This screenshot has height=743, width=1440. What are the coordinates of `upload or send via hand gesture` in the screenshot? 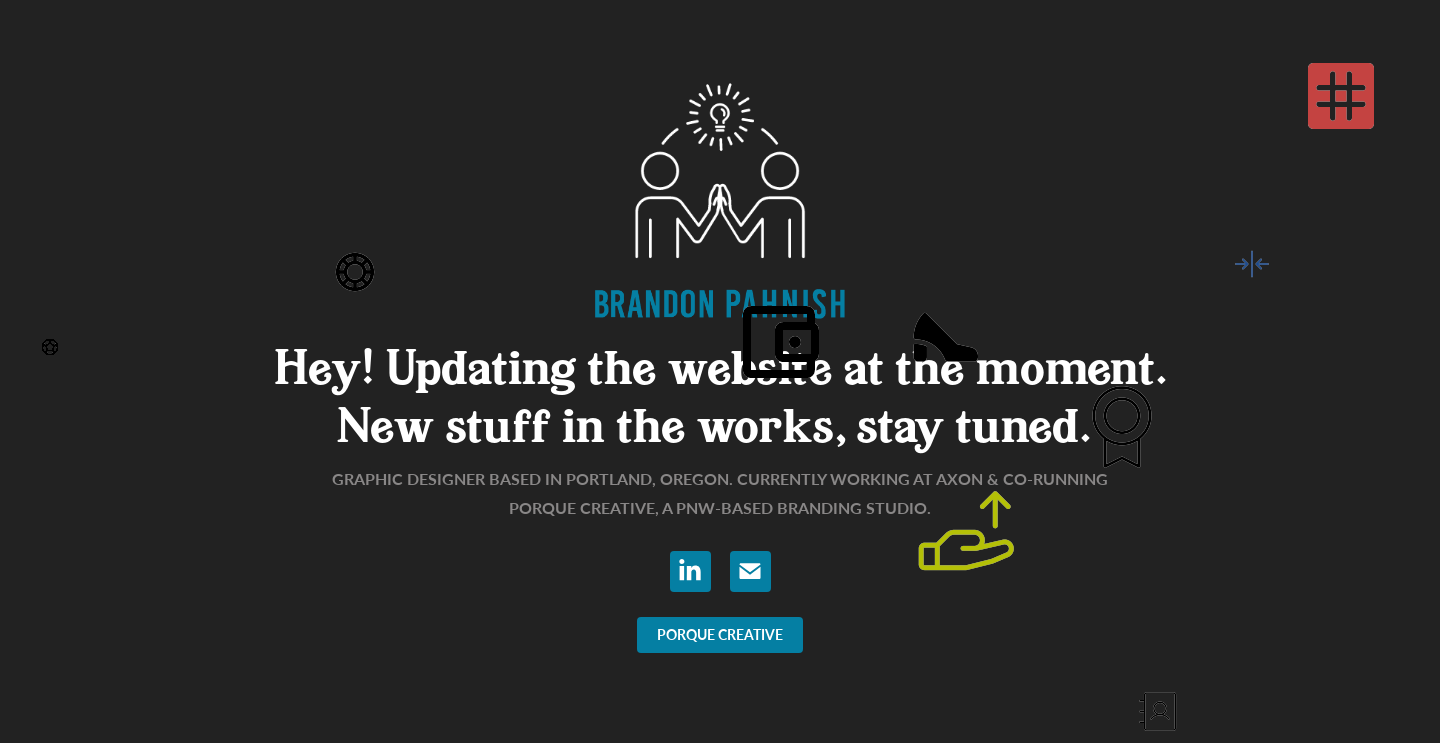 It's located at (969, 535).